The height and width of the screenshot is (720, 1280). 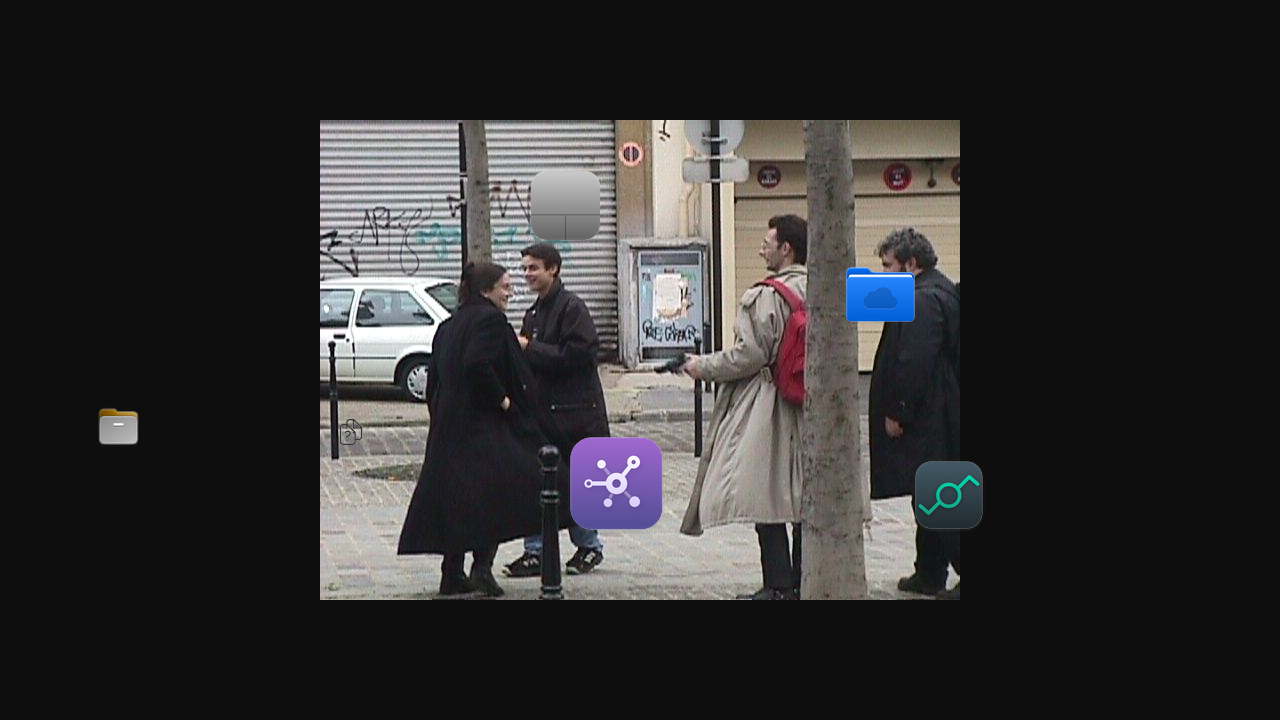 What do you see at coordinates (880, 294) in the screenshot?
I see `access cloud-synced files and folders` at bounding box center [880, 294].